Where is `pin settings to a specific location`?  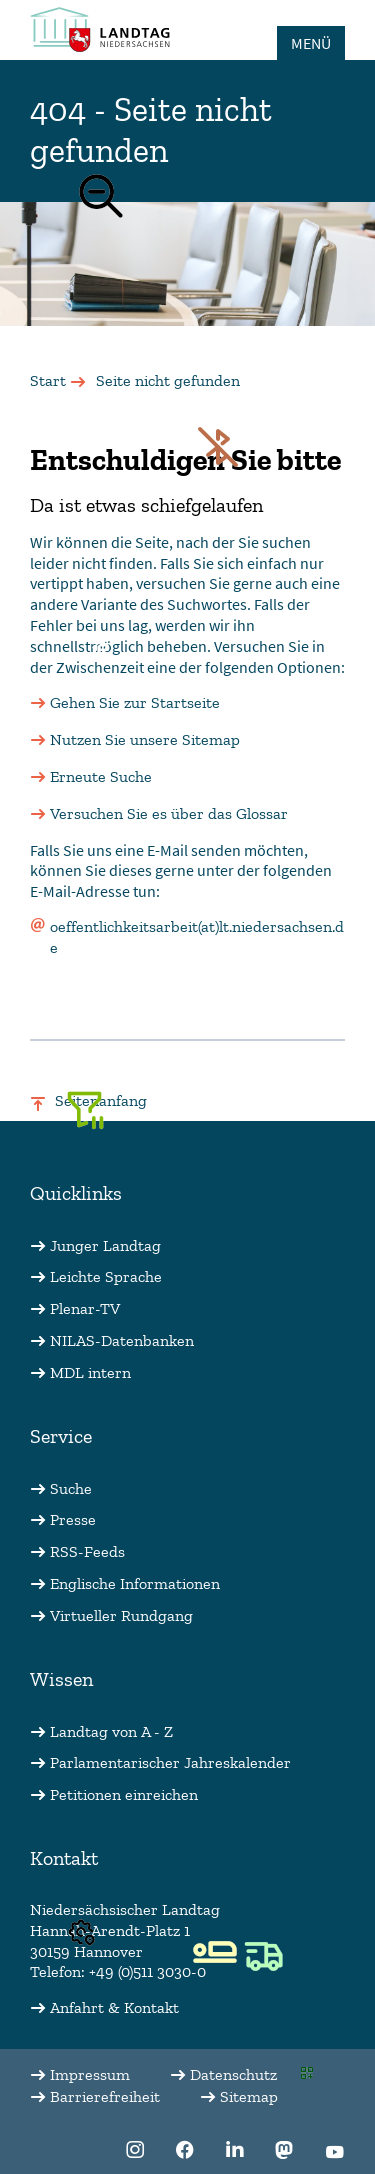 pin settings to a specific location is located at coordinates (81, 1932).